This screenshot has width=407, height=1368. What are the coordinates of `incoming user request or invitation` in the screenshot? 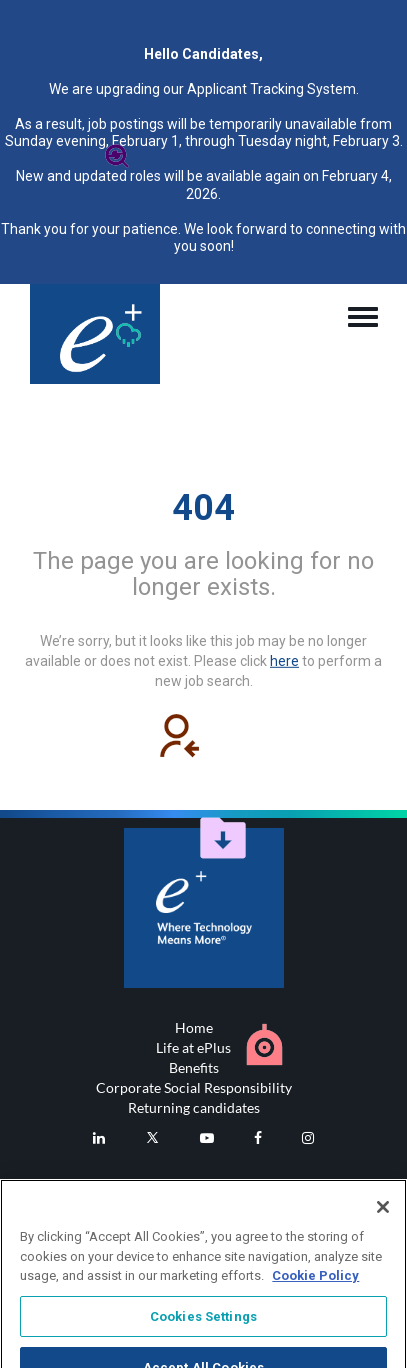 It's located at (176, 736).